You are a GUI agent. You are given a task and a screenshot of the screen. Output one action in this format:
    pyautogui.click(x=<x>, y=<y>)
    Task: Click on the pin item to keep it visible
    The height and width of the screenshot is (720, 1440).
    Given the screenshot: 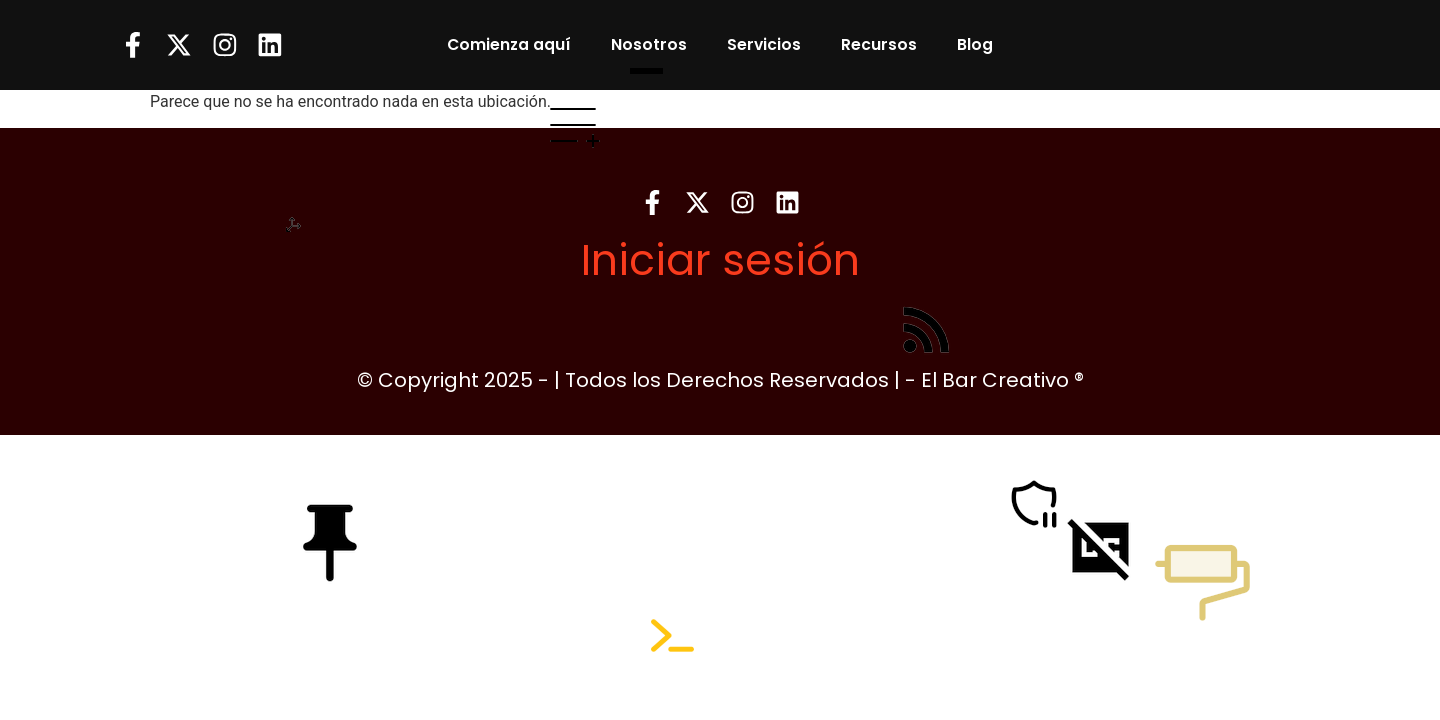 What is the action you would take?
    pyautogui.click(x=330, y=543)
    